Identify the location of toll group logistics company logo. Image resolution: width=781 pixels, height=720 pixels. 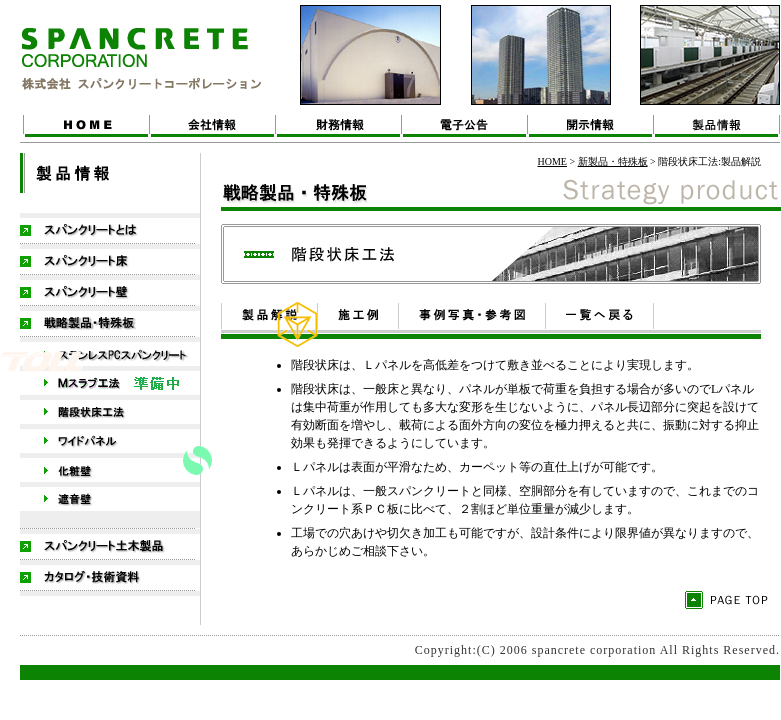
(41, 361).